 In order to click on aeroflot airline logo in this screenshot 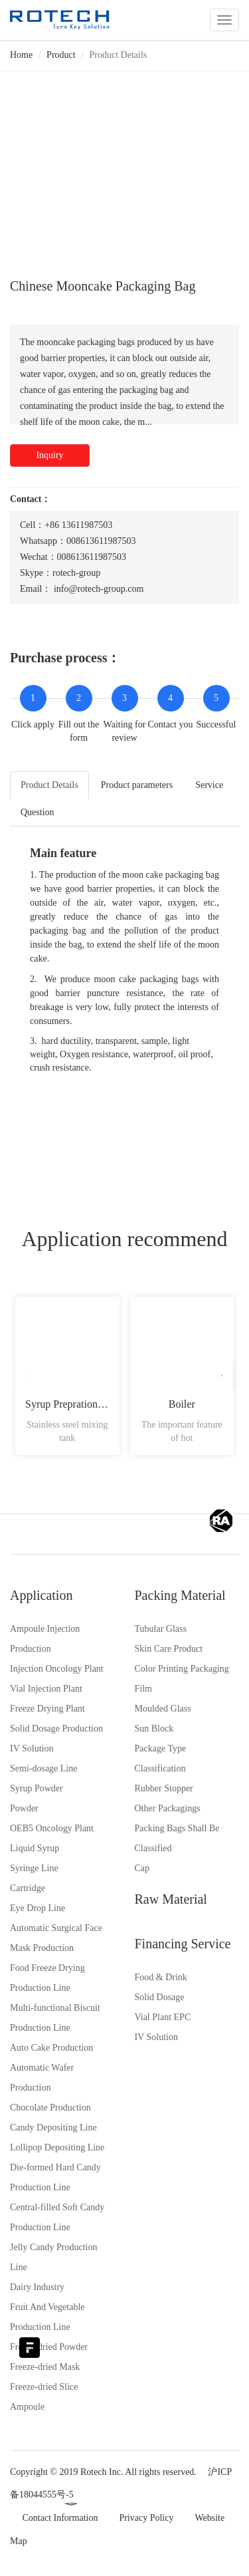, I will do `click(71, 2504)`.